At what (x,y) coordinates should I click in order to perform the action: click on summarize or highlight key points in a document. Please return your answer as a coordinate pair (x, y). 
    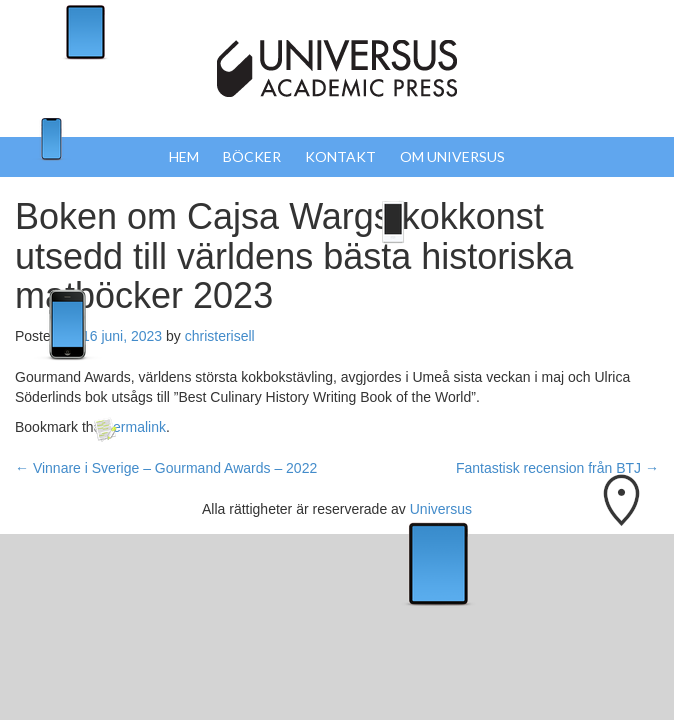
    Looking at the image, I should click on (105, 429).